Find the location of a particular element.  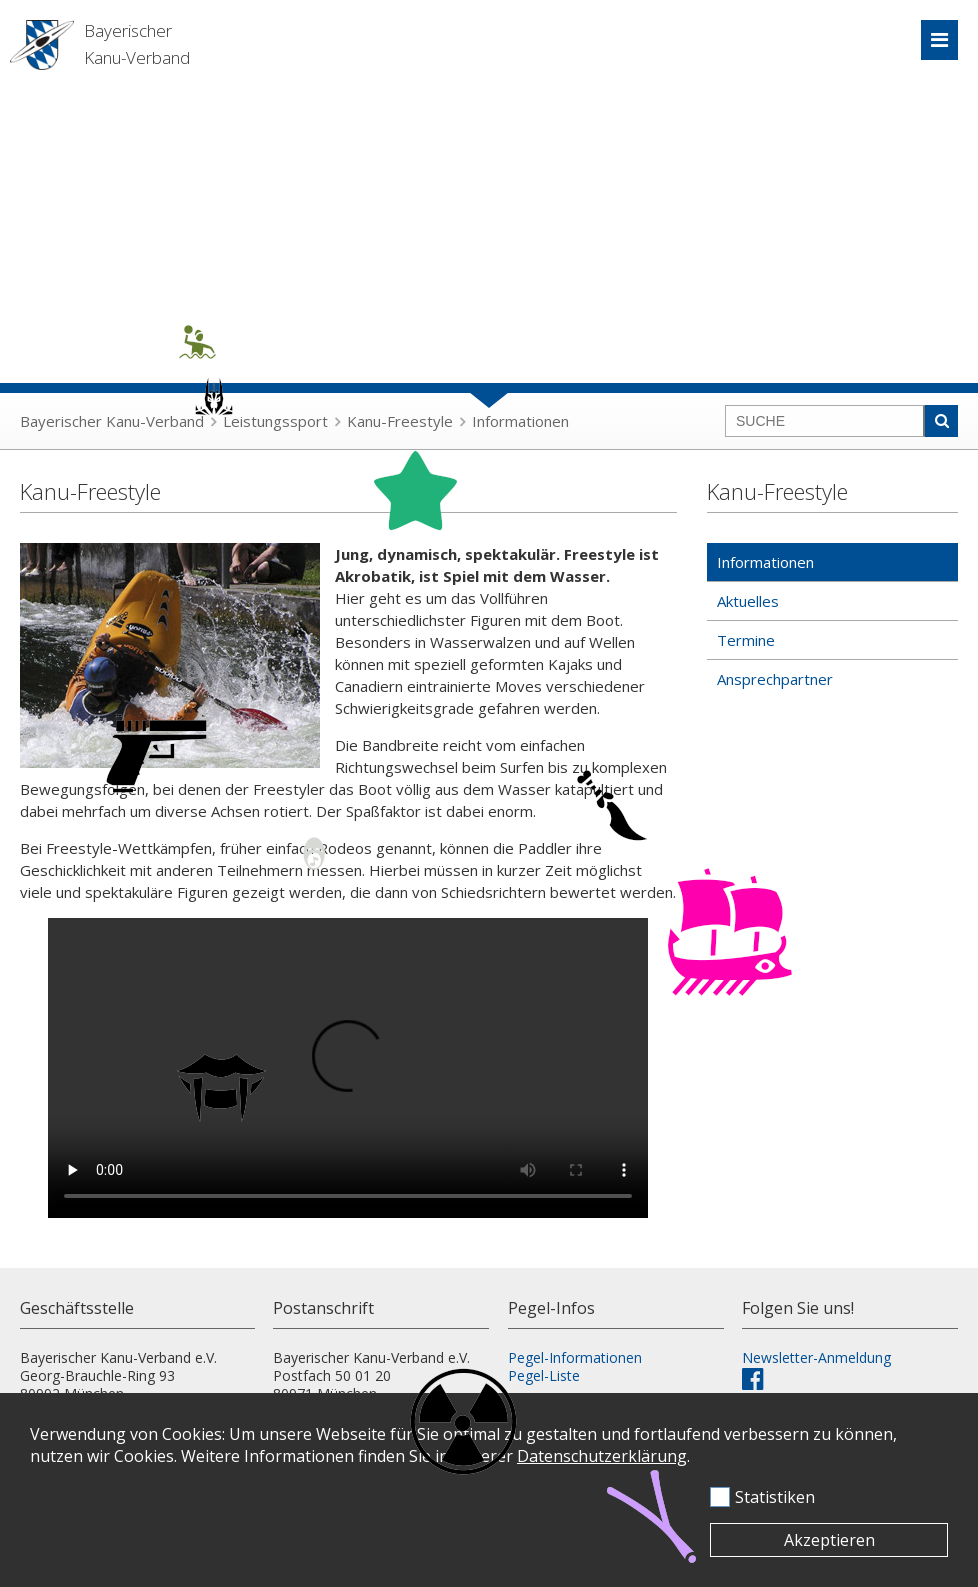

select overlord or boss character class is located at coordinates (214, 396).